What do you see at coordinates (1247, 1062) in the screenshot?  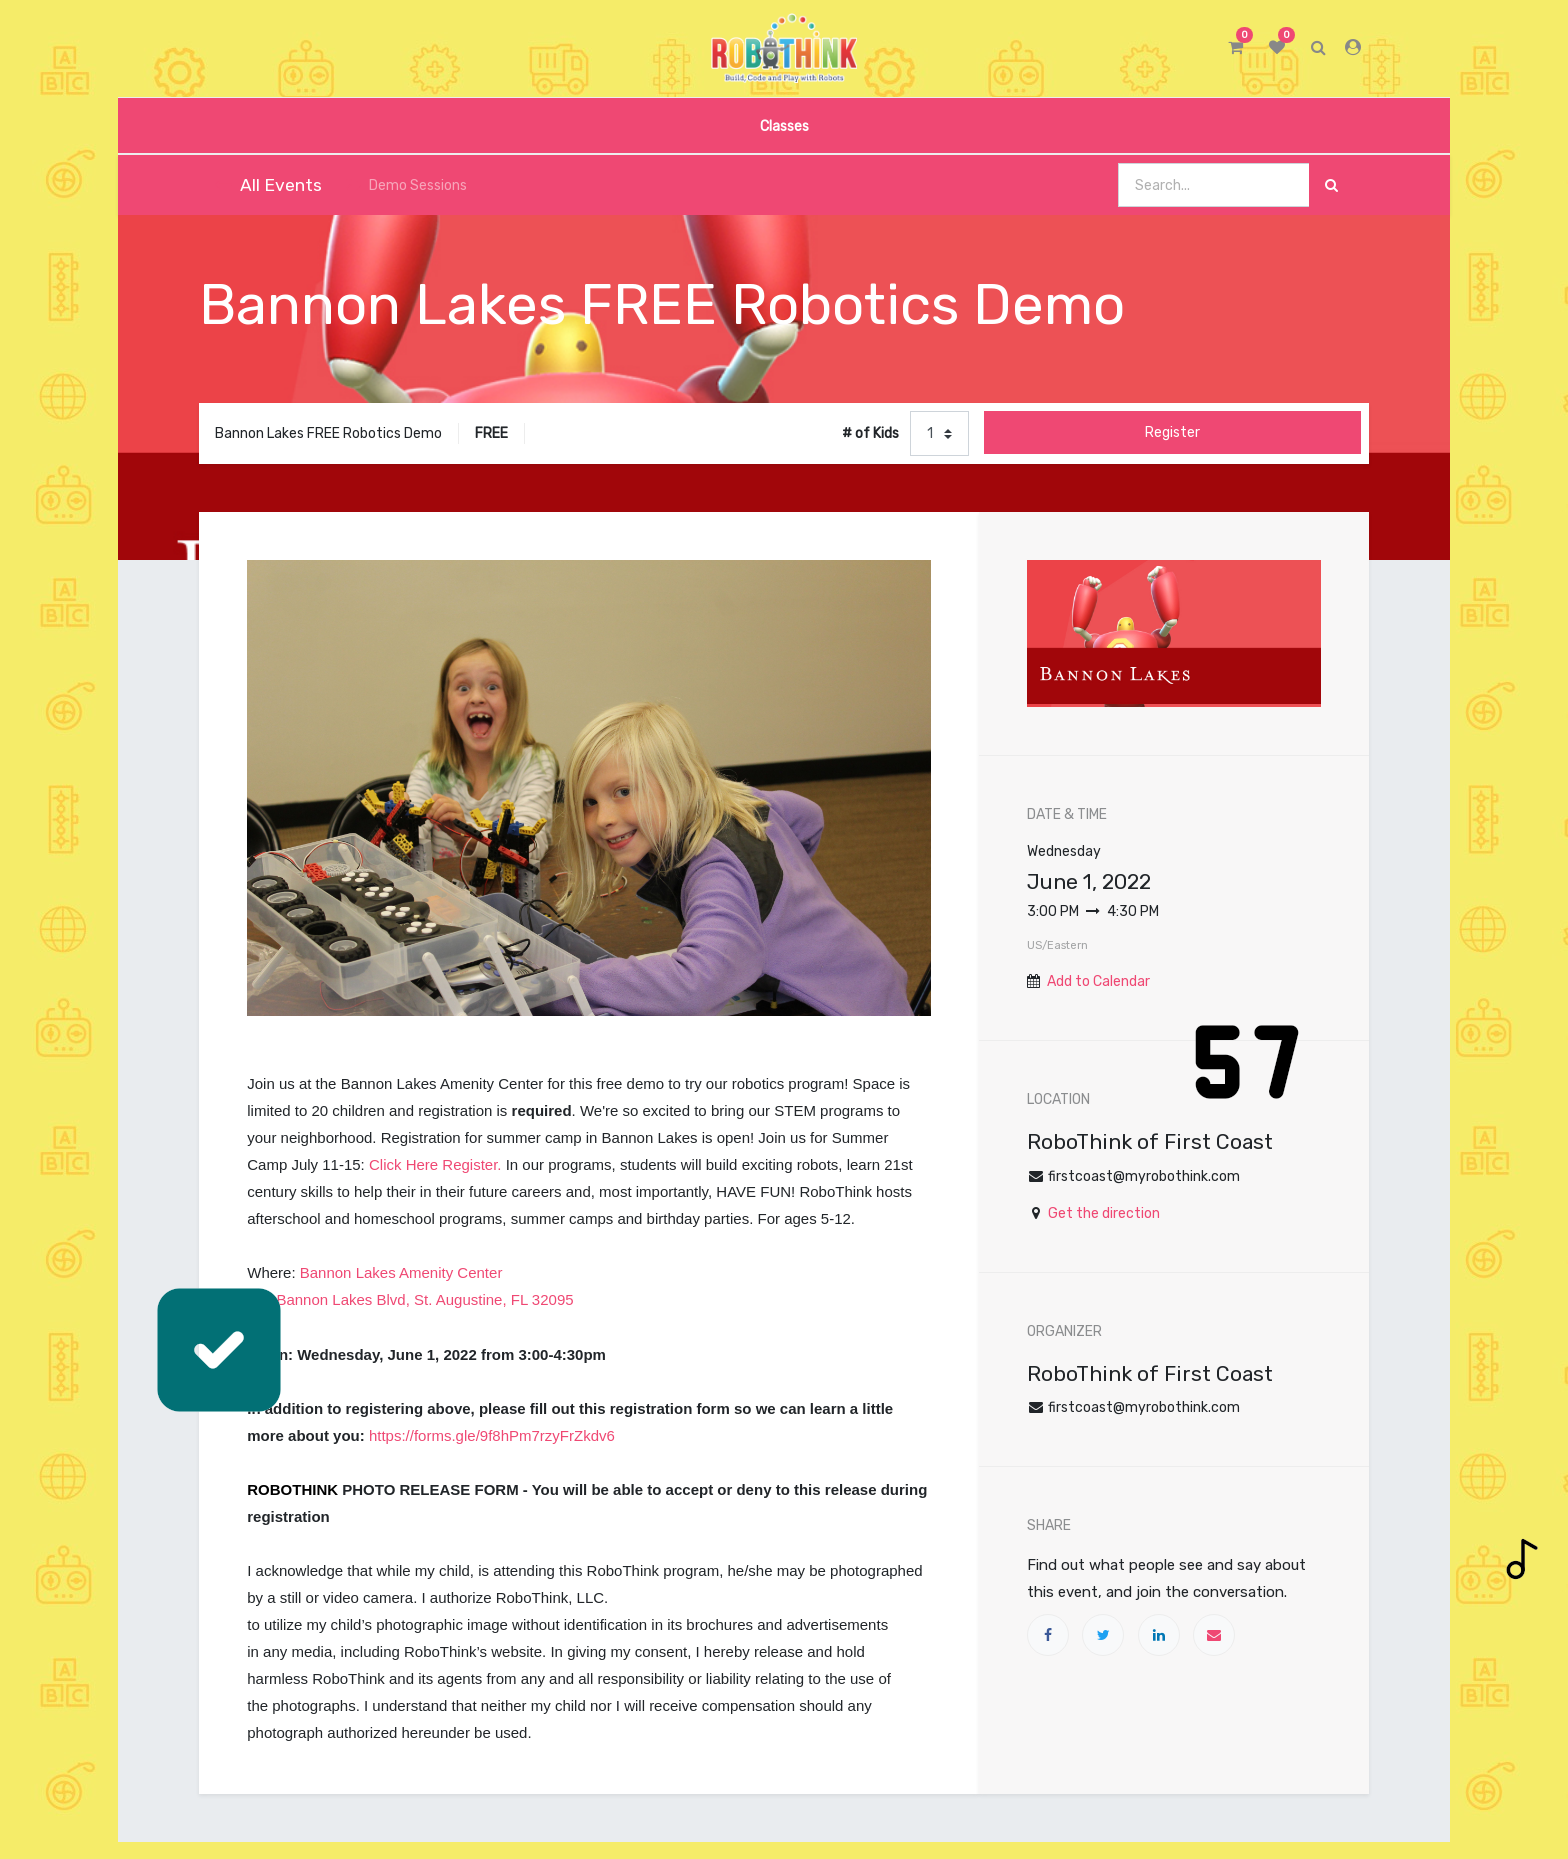 I see `indicates item number 57 in a list or sequence` at bounding box center [1247, 1062].